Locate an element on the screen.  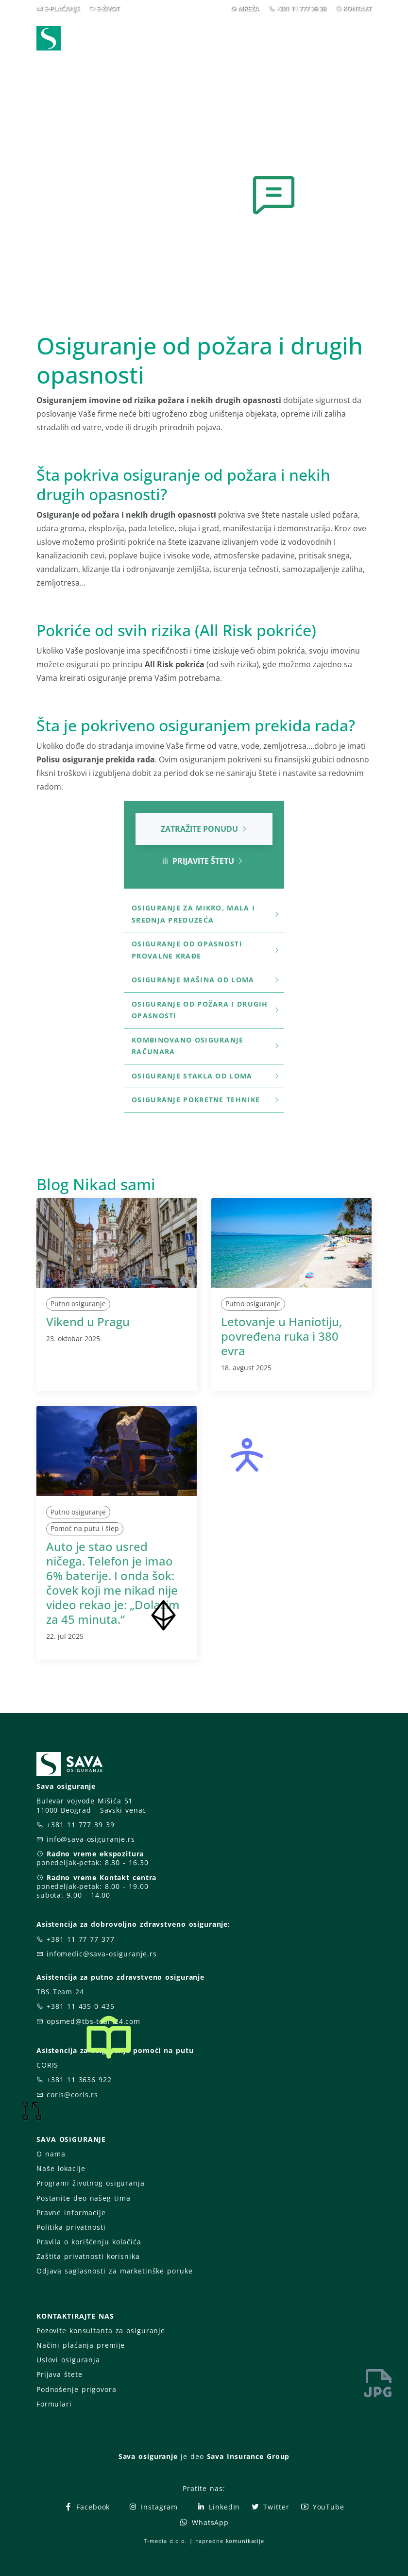
open a chat or messaging feature is located at coordinates (273, 192).